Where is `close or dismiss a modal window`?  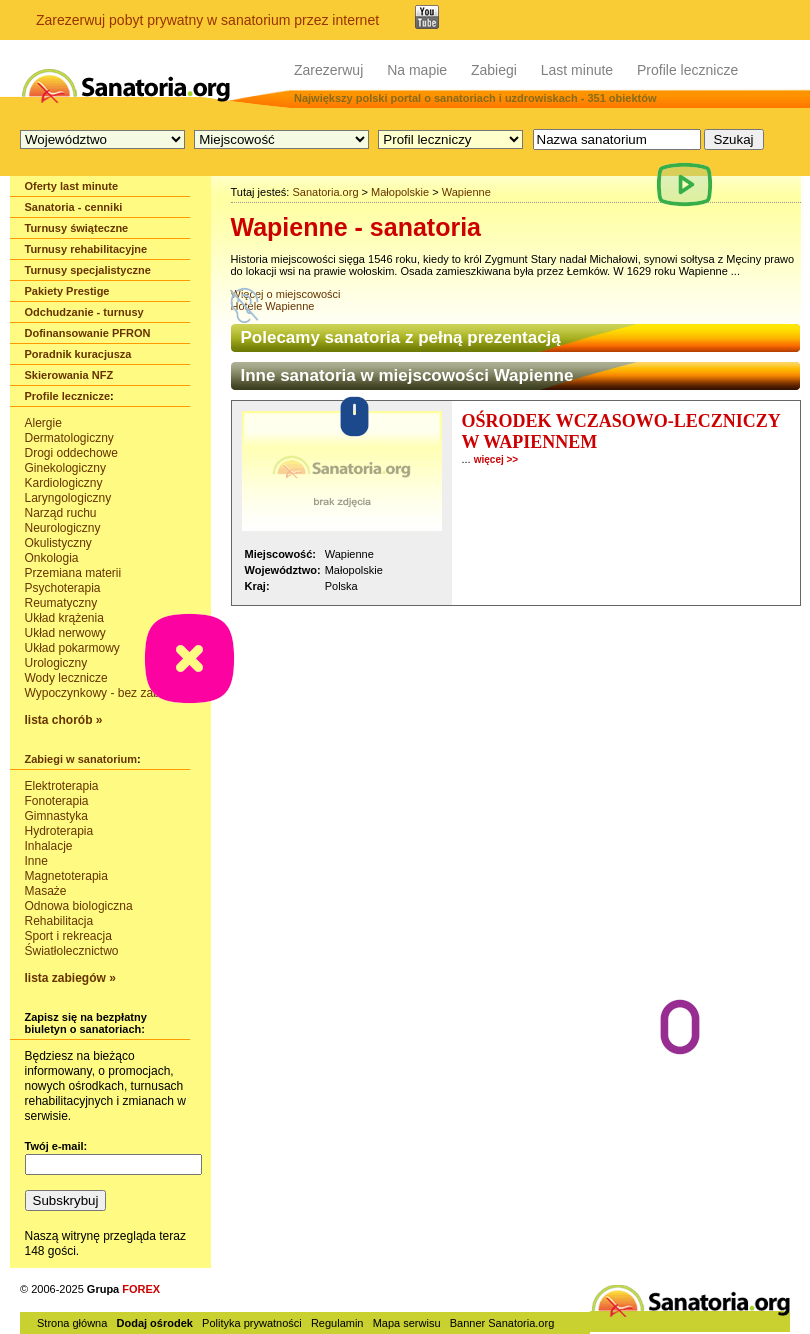 close or dismiss a modal window is located at coordinates (189, 658).